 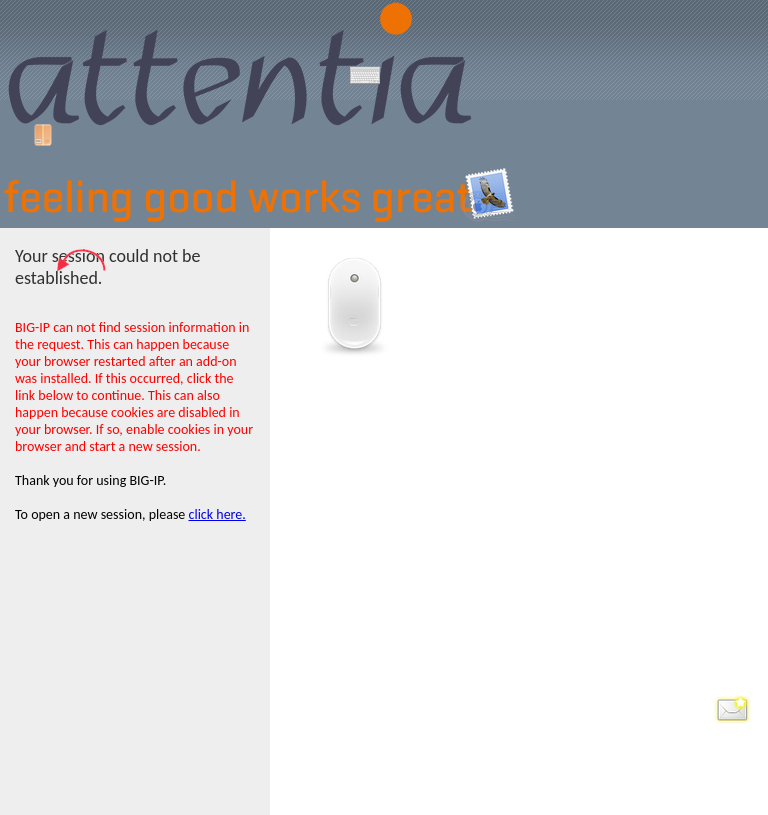 I want to click on undo the last action, so click(x=81, y=260).